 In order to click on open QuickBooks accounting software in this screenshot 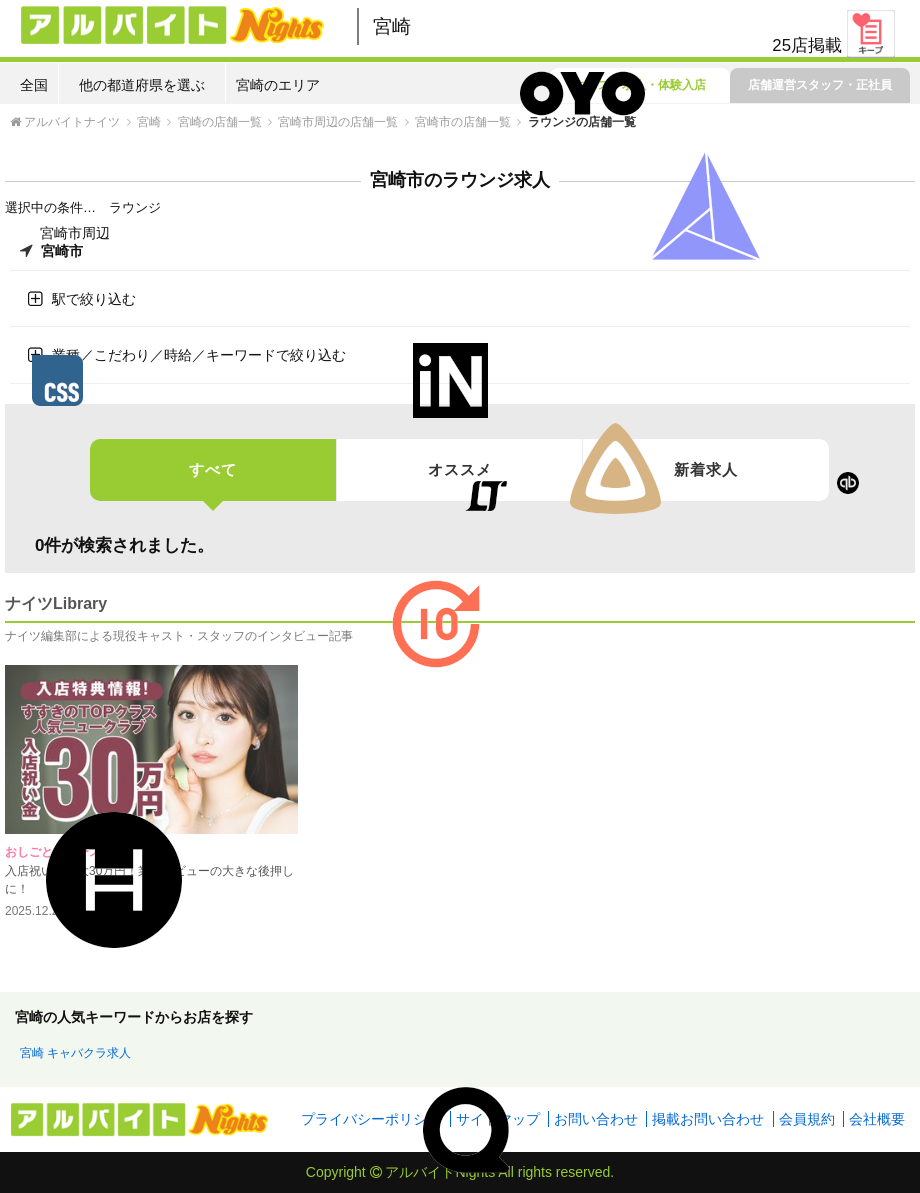, I will do `click(848, 483)`.